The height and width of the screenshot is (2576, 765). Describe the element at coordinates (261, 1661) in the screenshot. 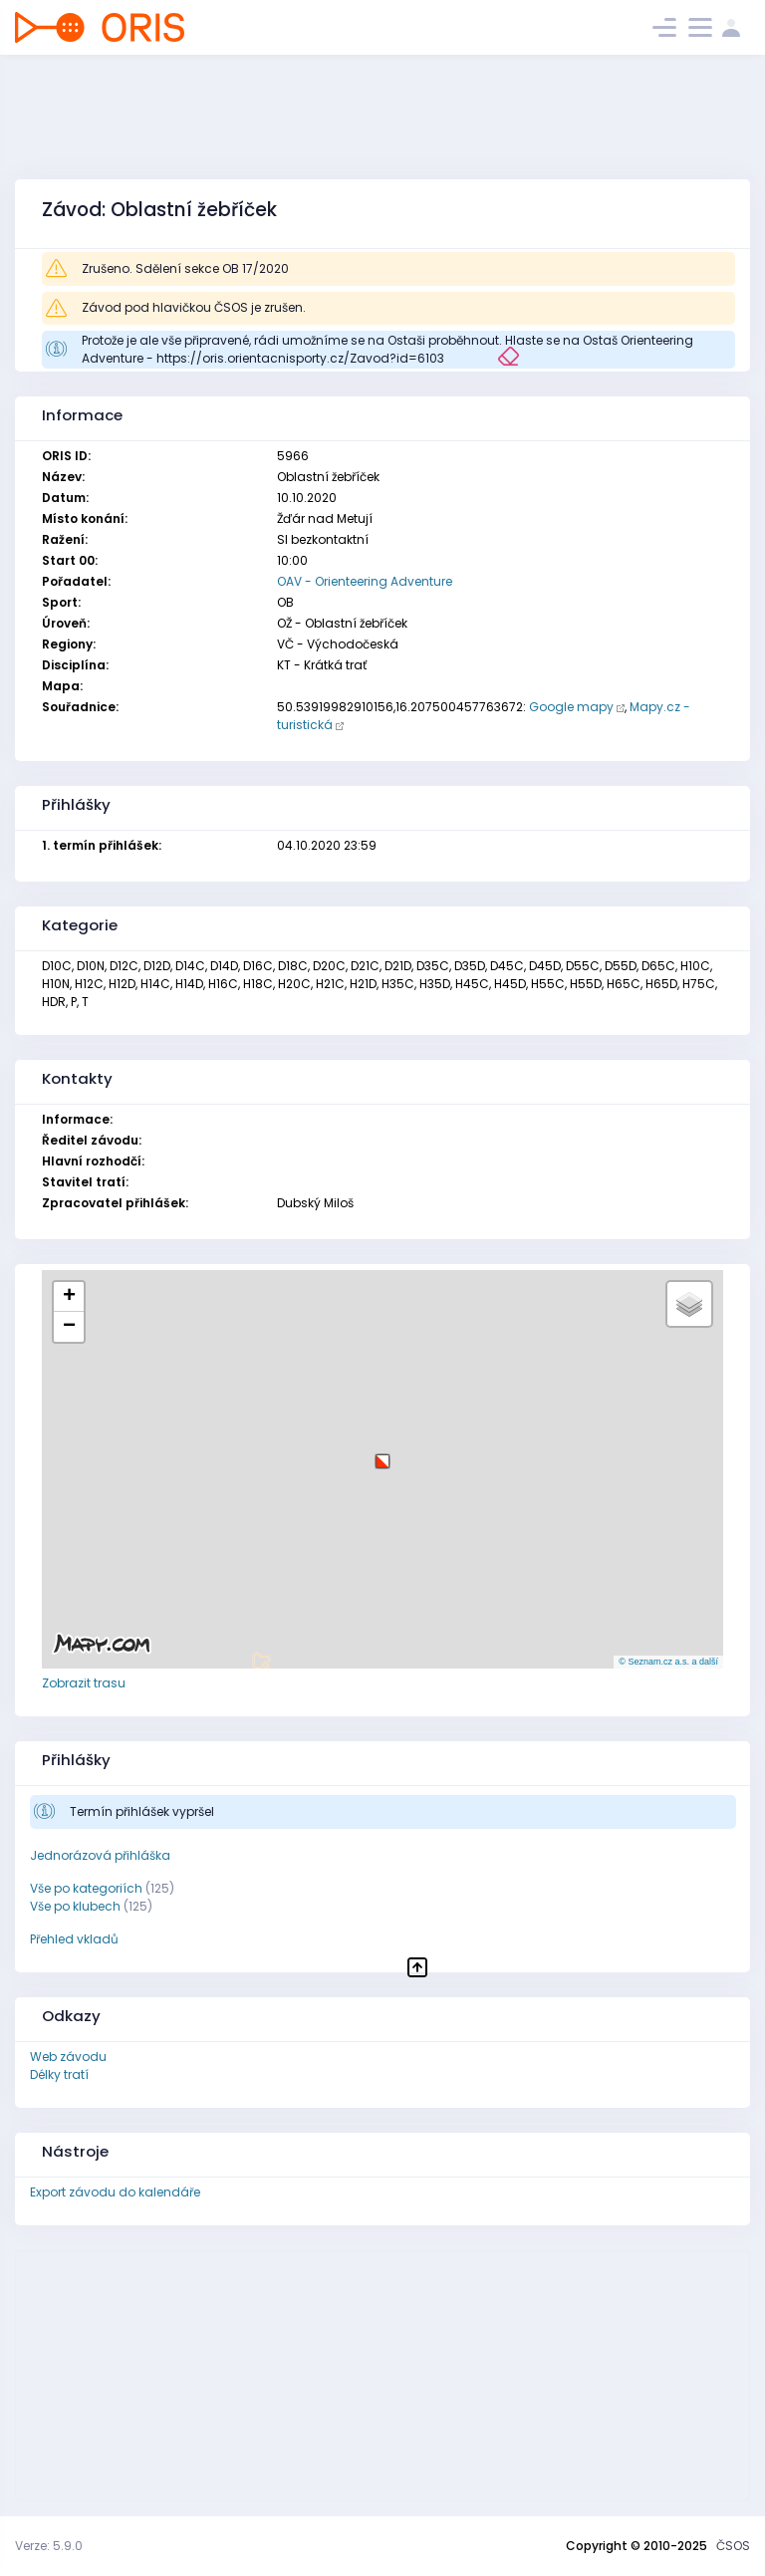

I see `search within a folder` at that location.